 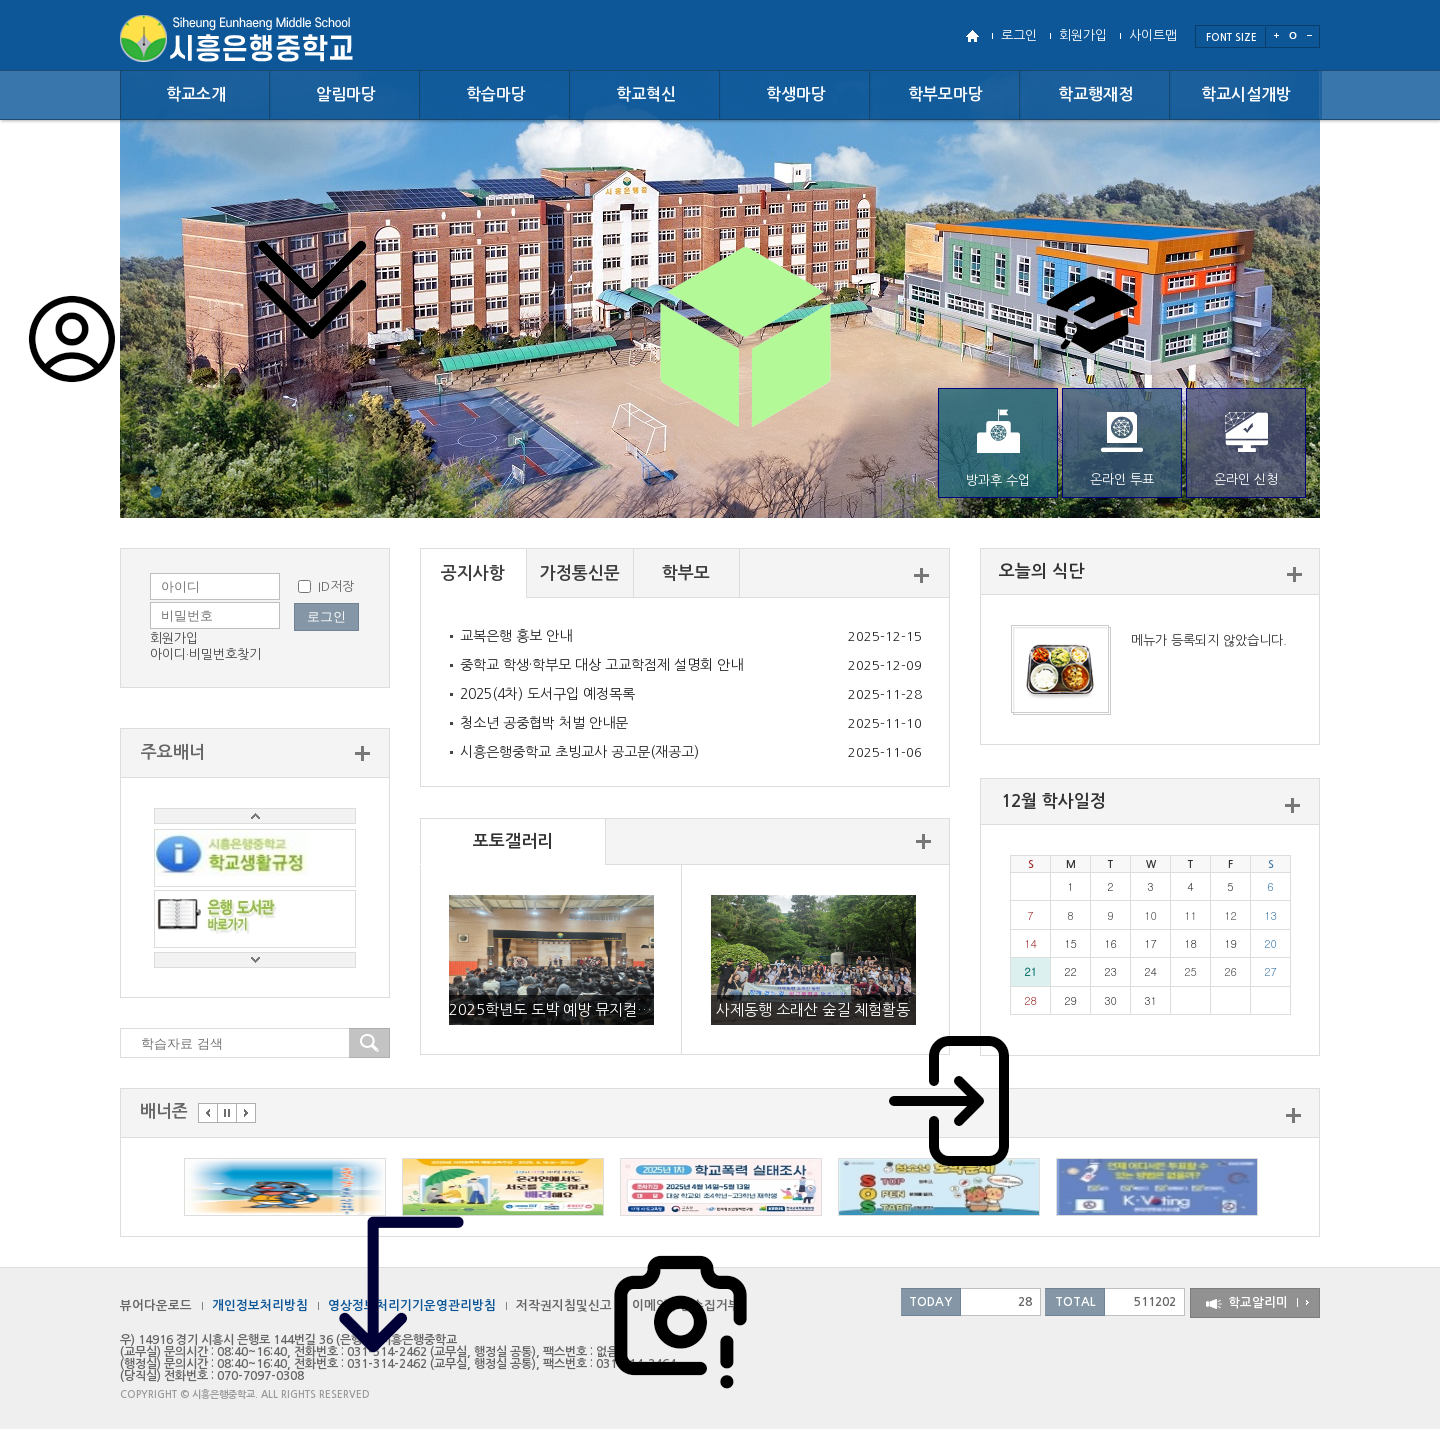 What do you see at coordinates (680, 1315) in the screenshot?
I see `camera error or malfunction alert` at bounding box center [680, 1315].